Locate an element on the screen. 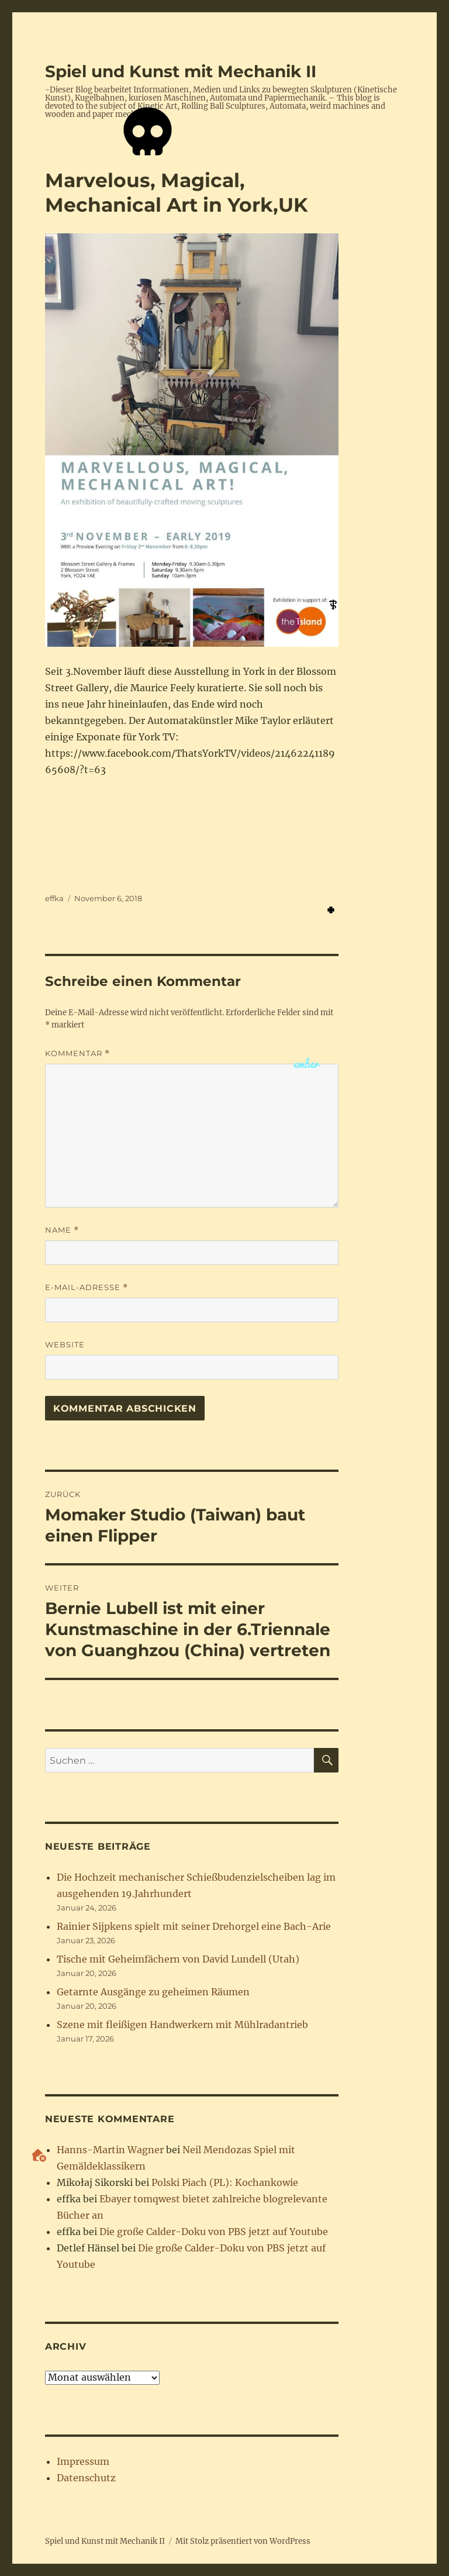 This screenshot has height=2576, width=449. access medical or healthcare services is located at coordinates (333, 605).